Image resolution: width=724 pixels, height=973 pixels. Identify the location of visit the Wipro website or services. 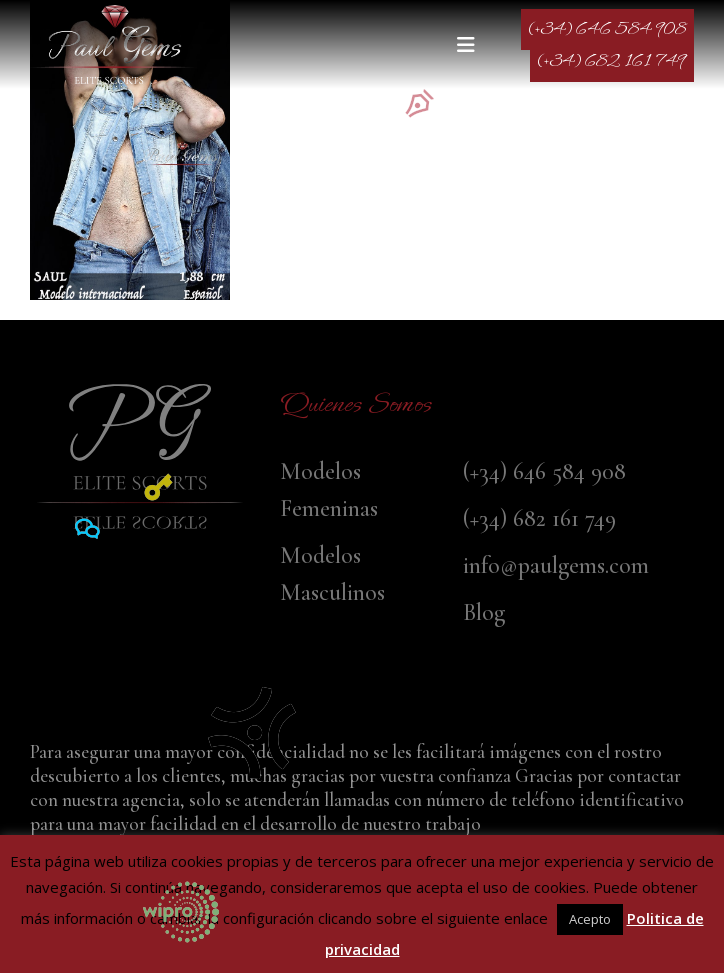
(181, 912).